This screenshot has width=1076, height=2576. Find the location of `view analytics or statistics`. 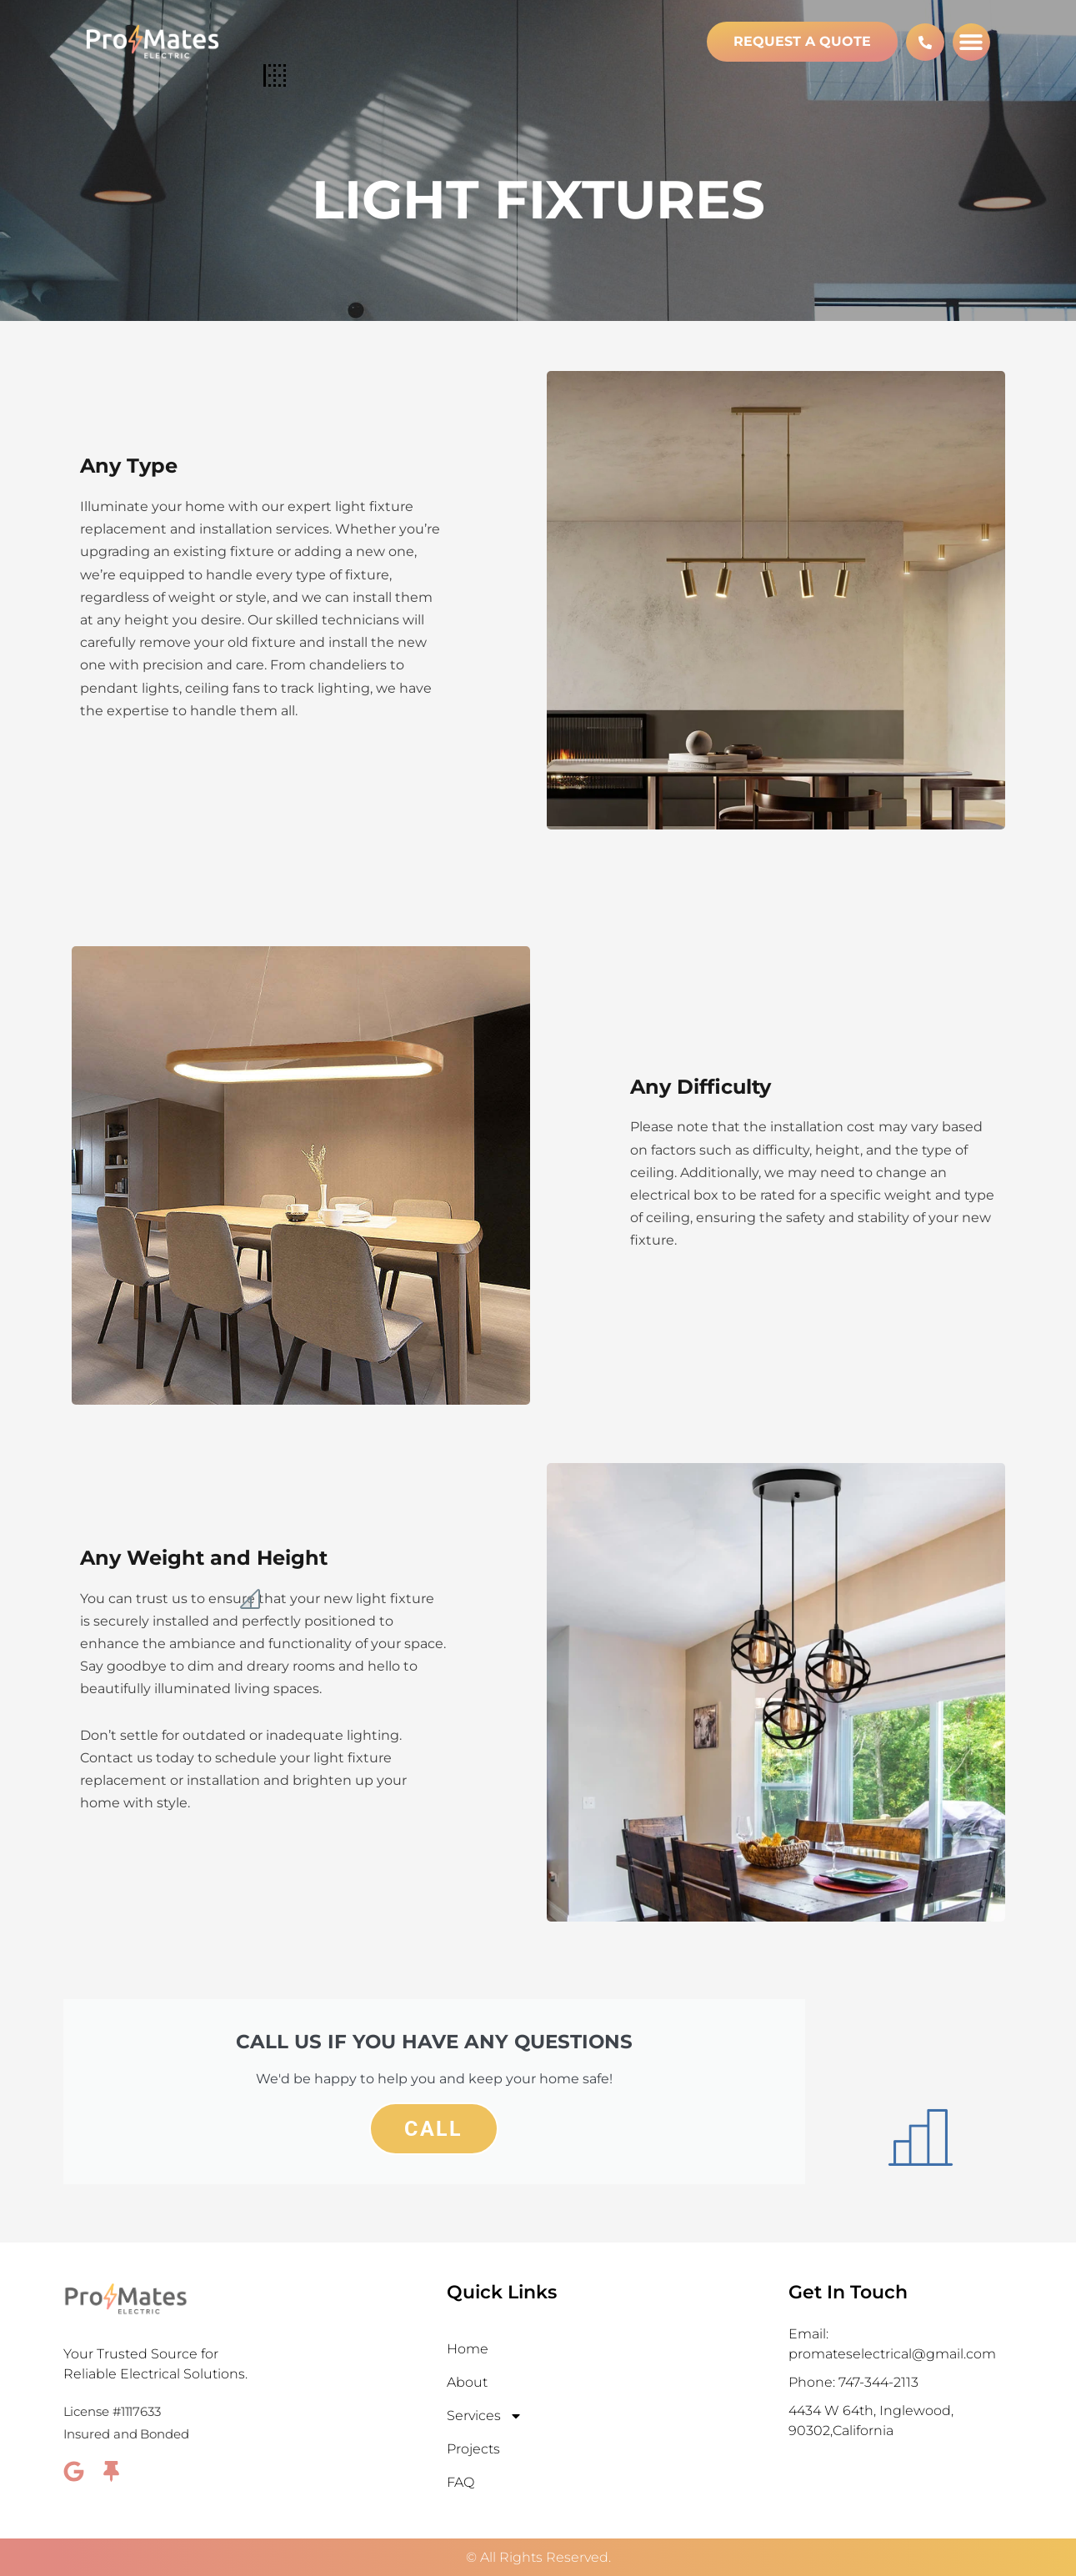

view analytics or statistics is located at coordinates (920, 2138).